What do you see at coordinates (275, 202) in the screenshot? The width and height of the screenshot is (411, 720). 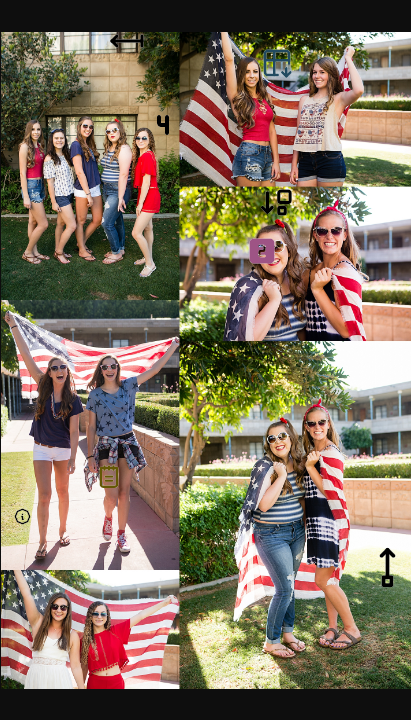 I see `sort items from smallest to largest` at bounding box center [275, 202].